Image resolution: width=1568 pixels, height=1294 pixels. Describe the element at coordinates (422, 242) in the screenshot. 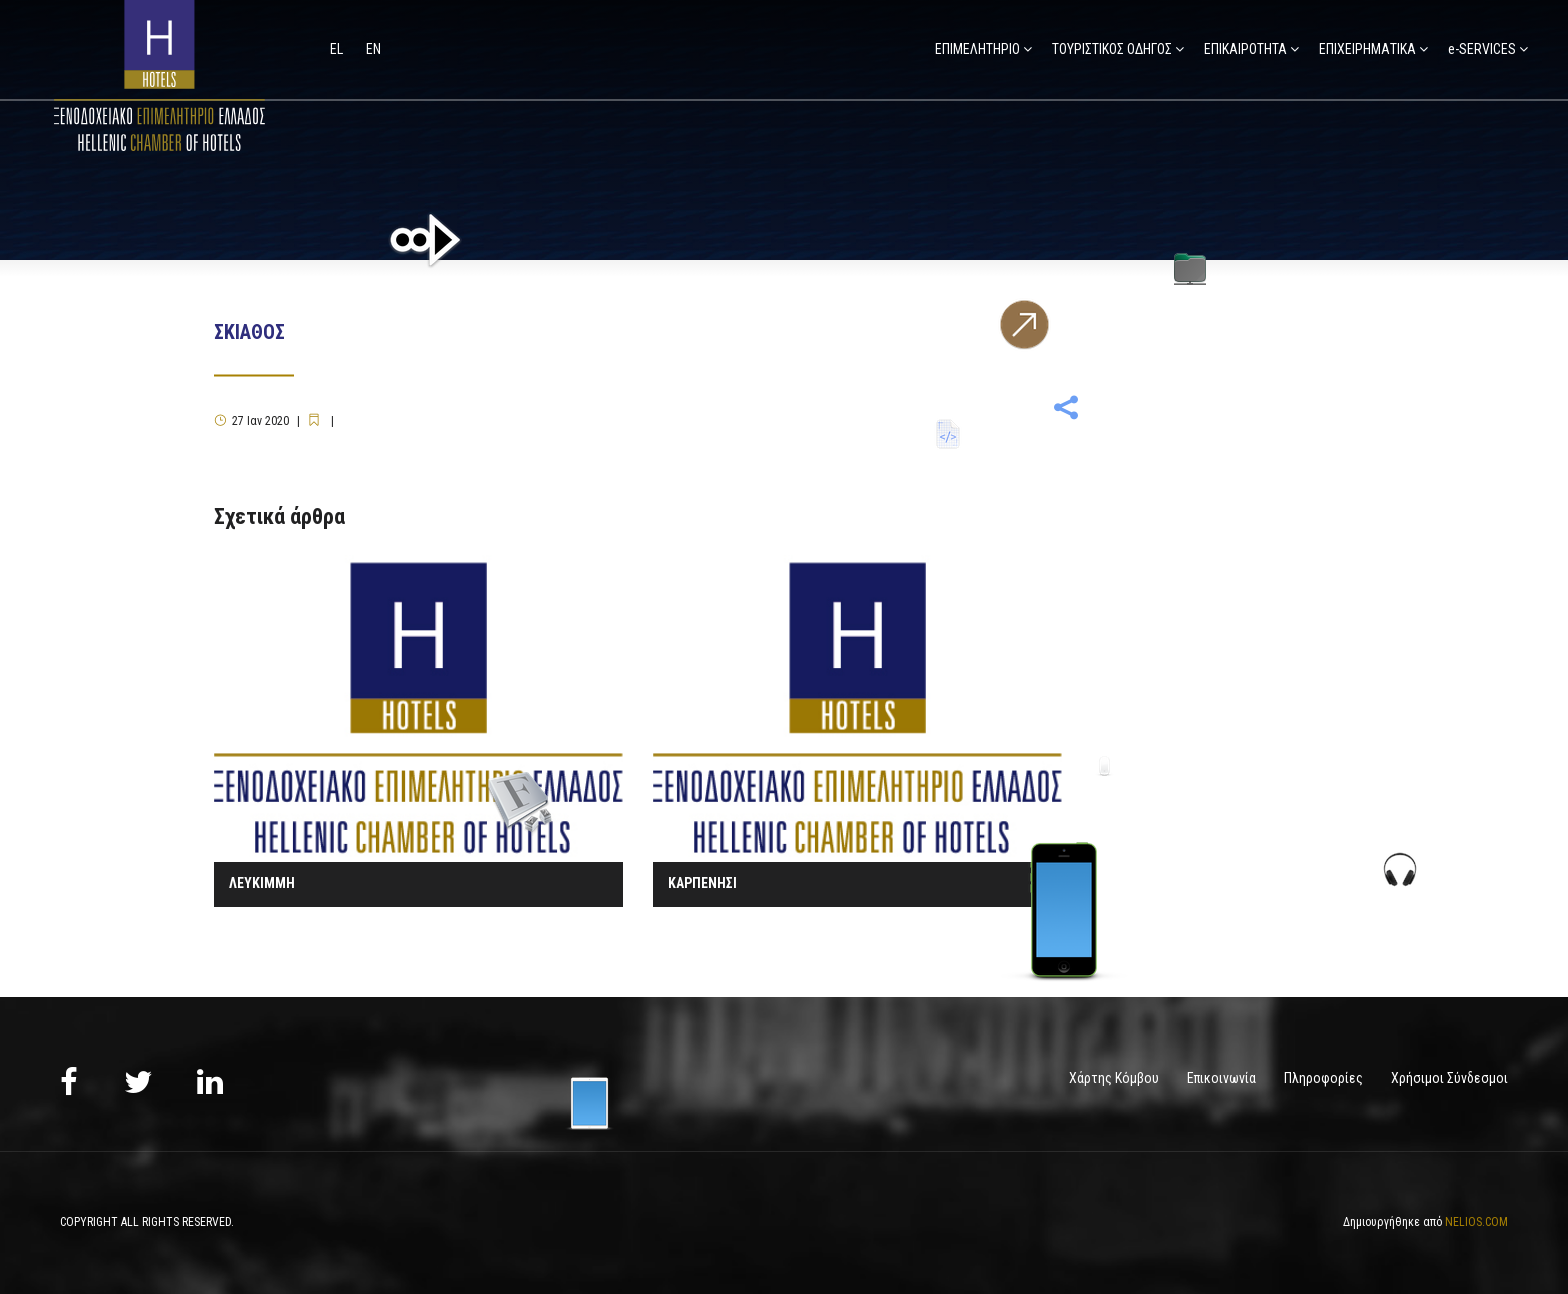

I see `navigate forward in browser or file history` at that location.